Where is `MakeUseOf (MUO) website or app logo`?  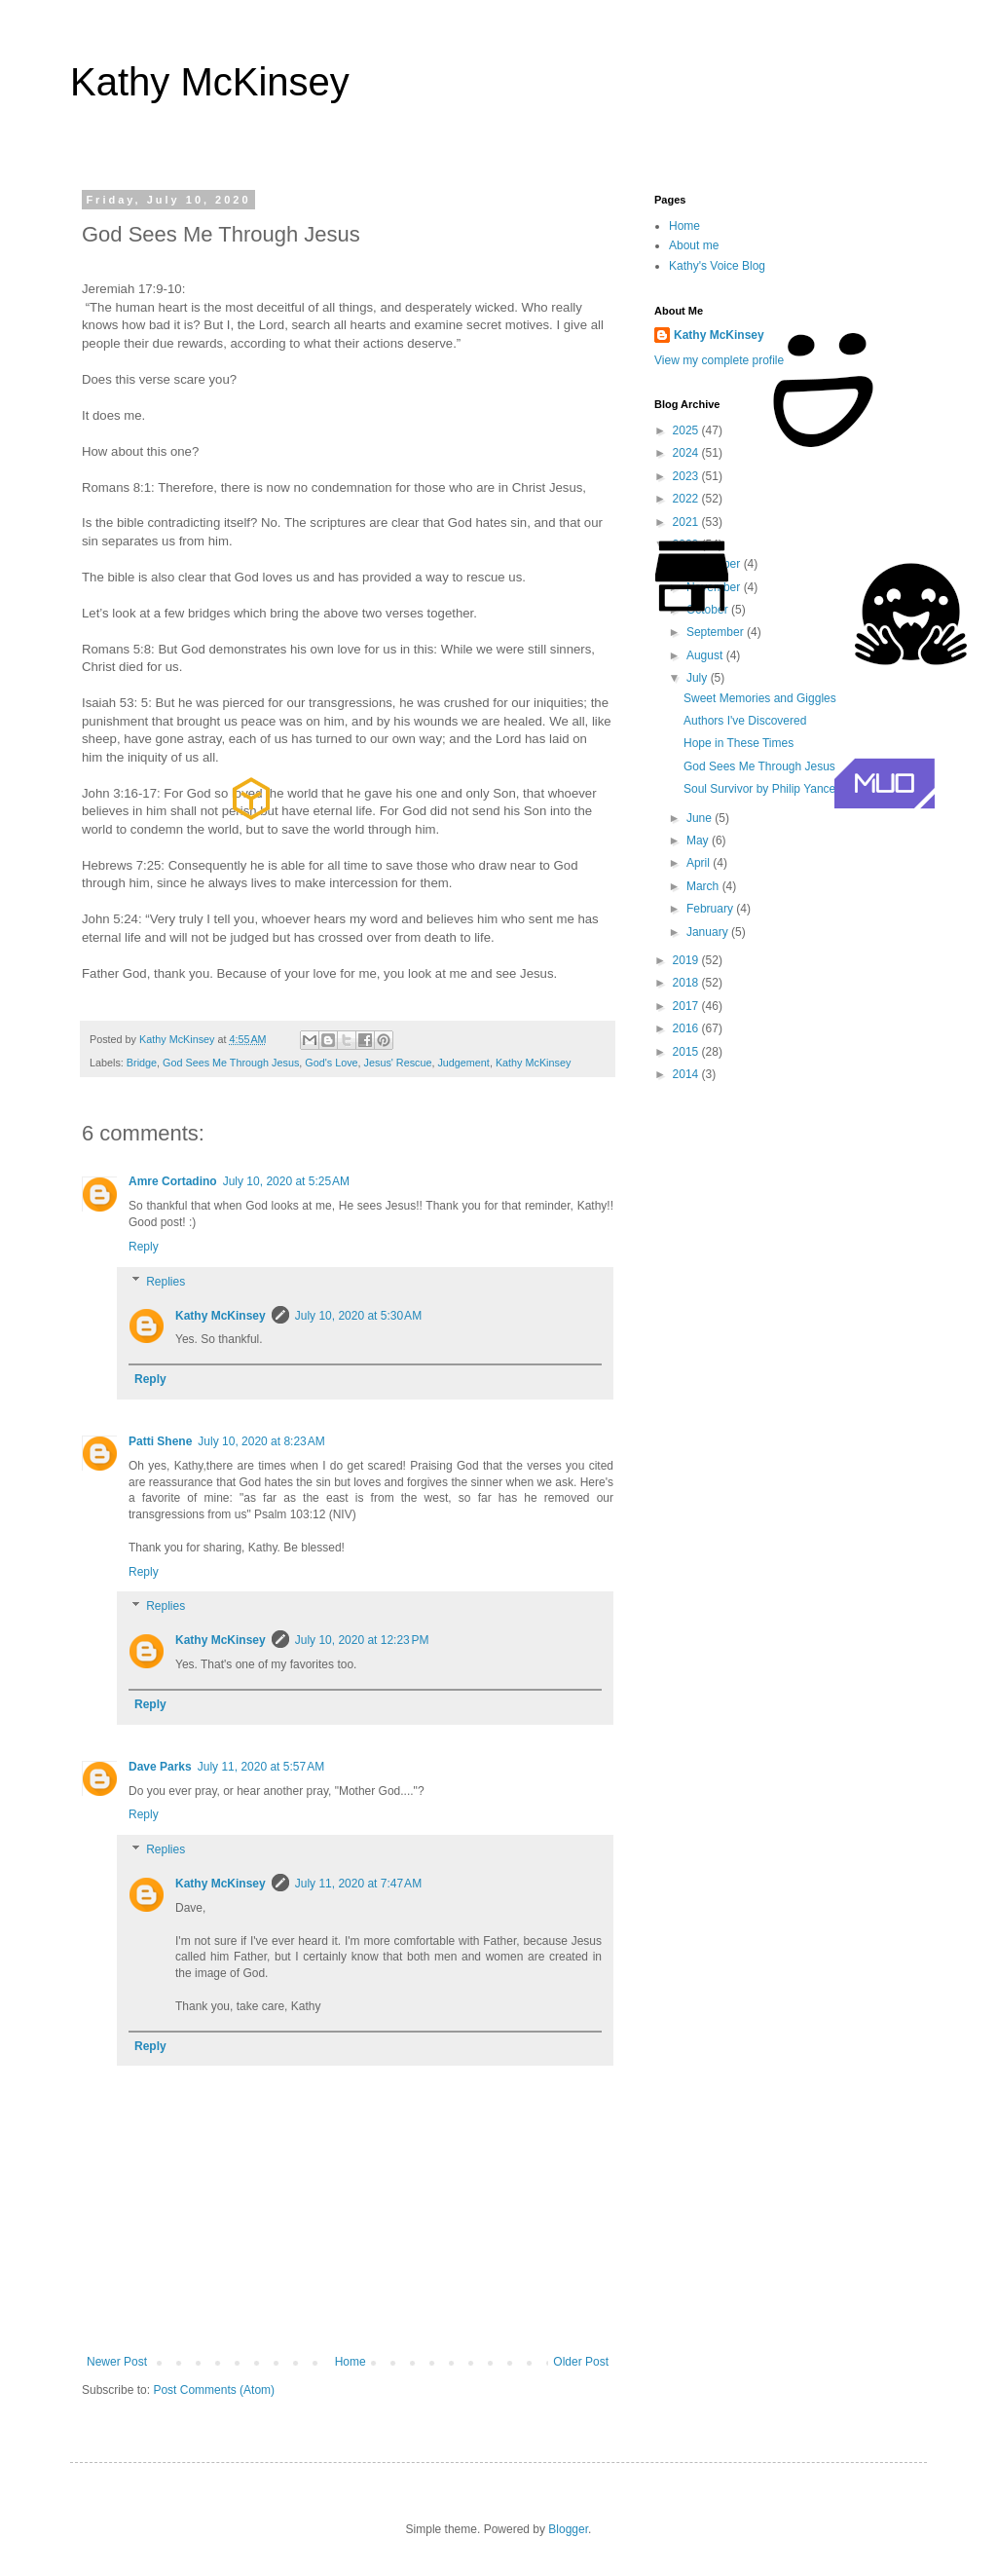 MakeUseOf (MUO) website or app logo is located at coordinates (884, 783).